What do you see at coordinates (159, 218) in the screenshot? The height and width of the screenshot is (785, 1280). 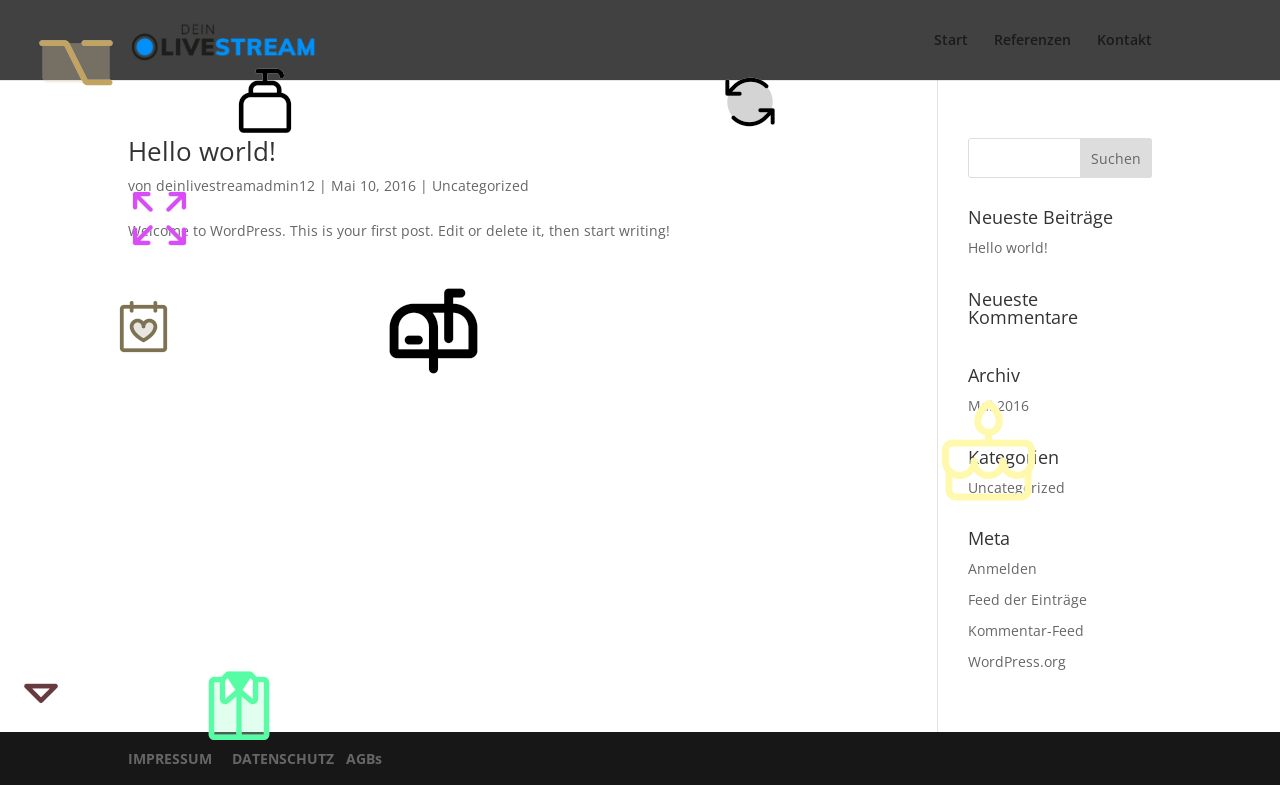 I see `expand to fullscreen mode` at bounding box center [159, 218].